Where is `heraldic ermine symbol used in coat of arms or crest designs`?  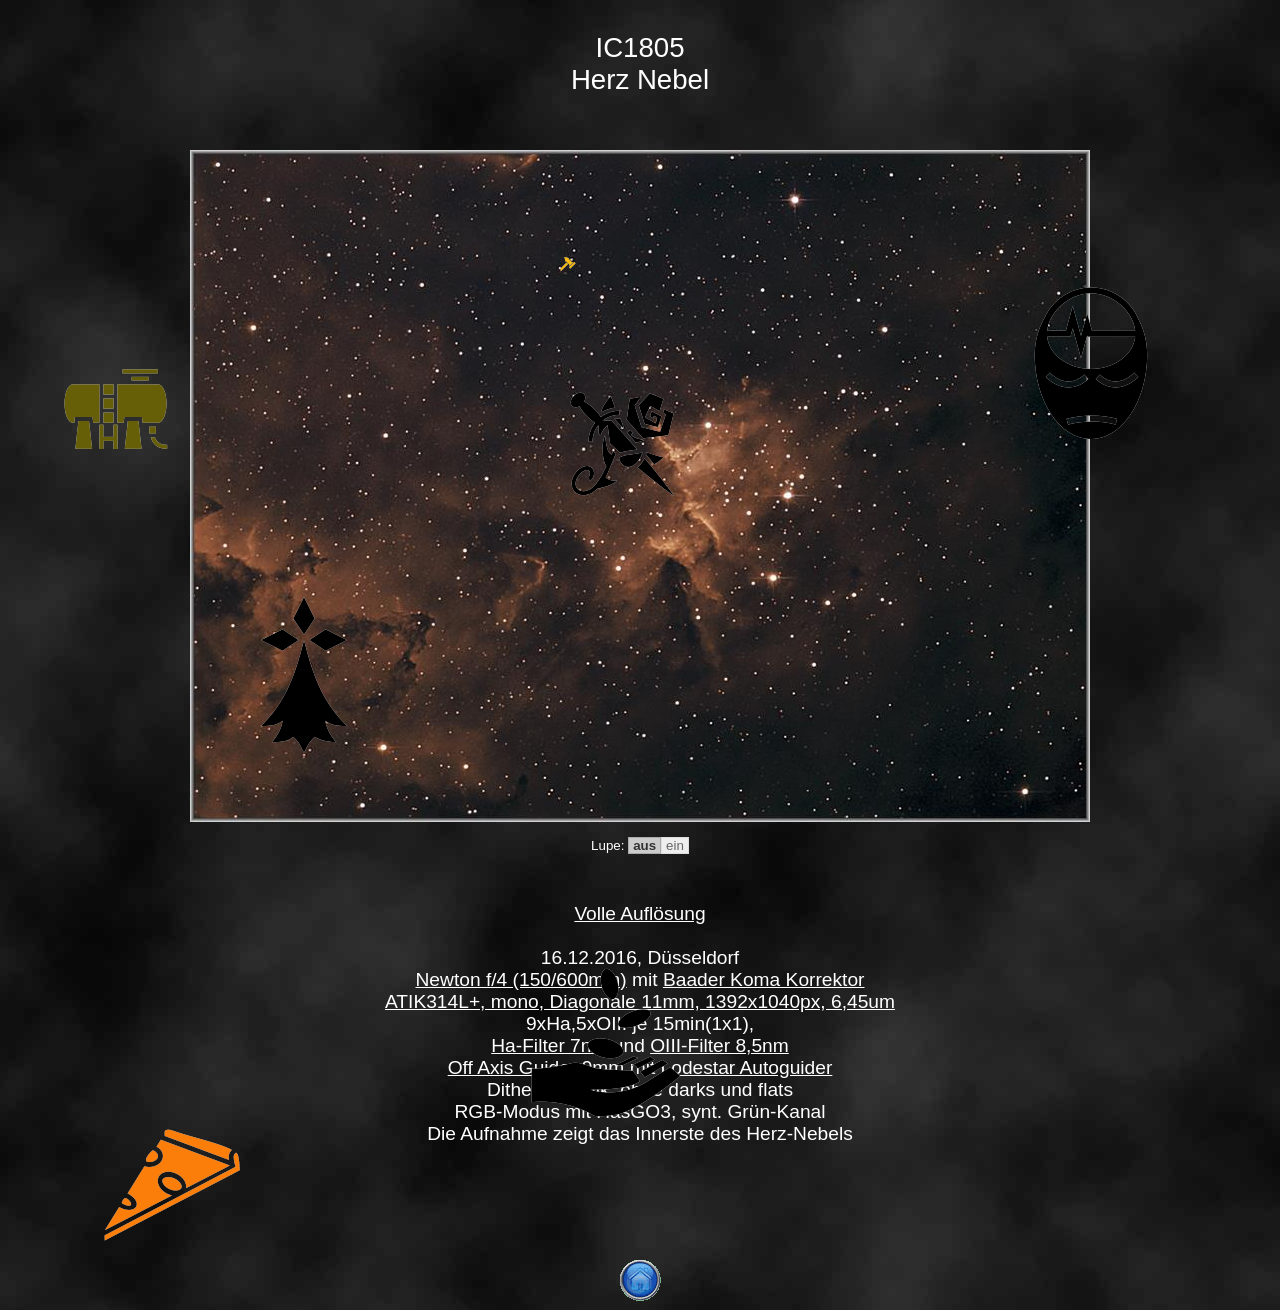 heraldic ermine symbol used in coat of arms or crest designs is located at coordinates (304, 675).